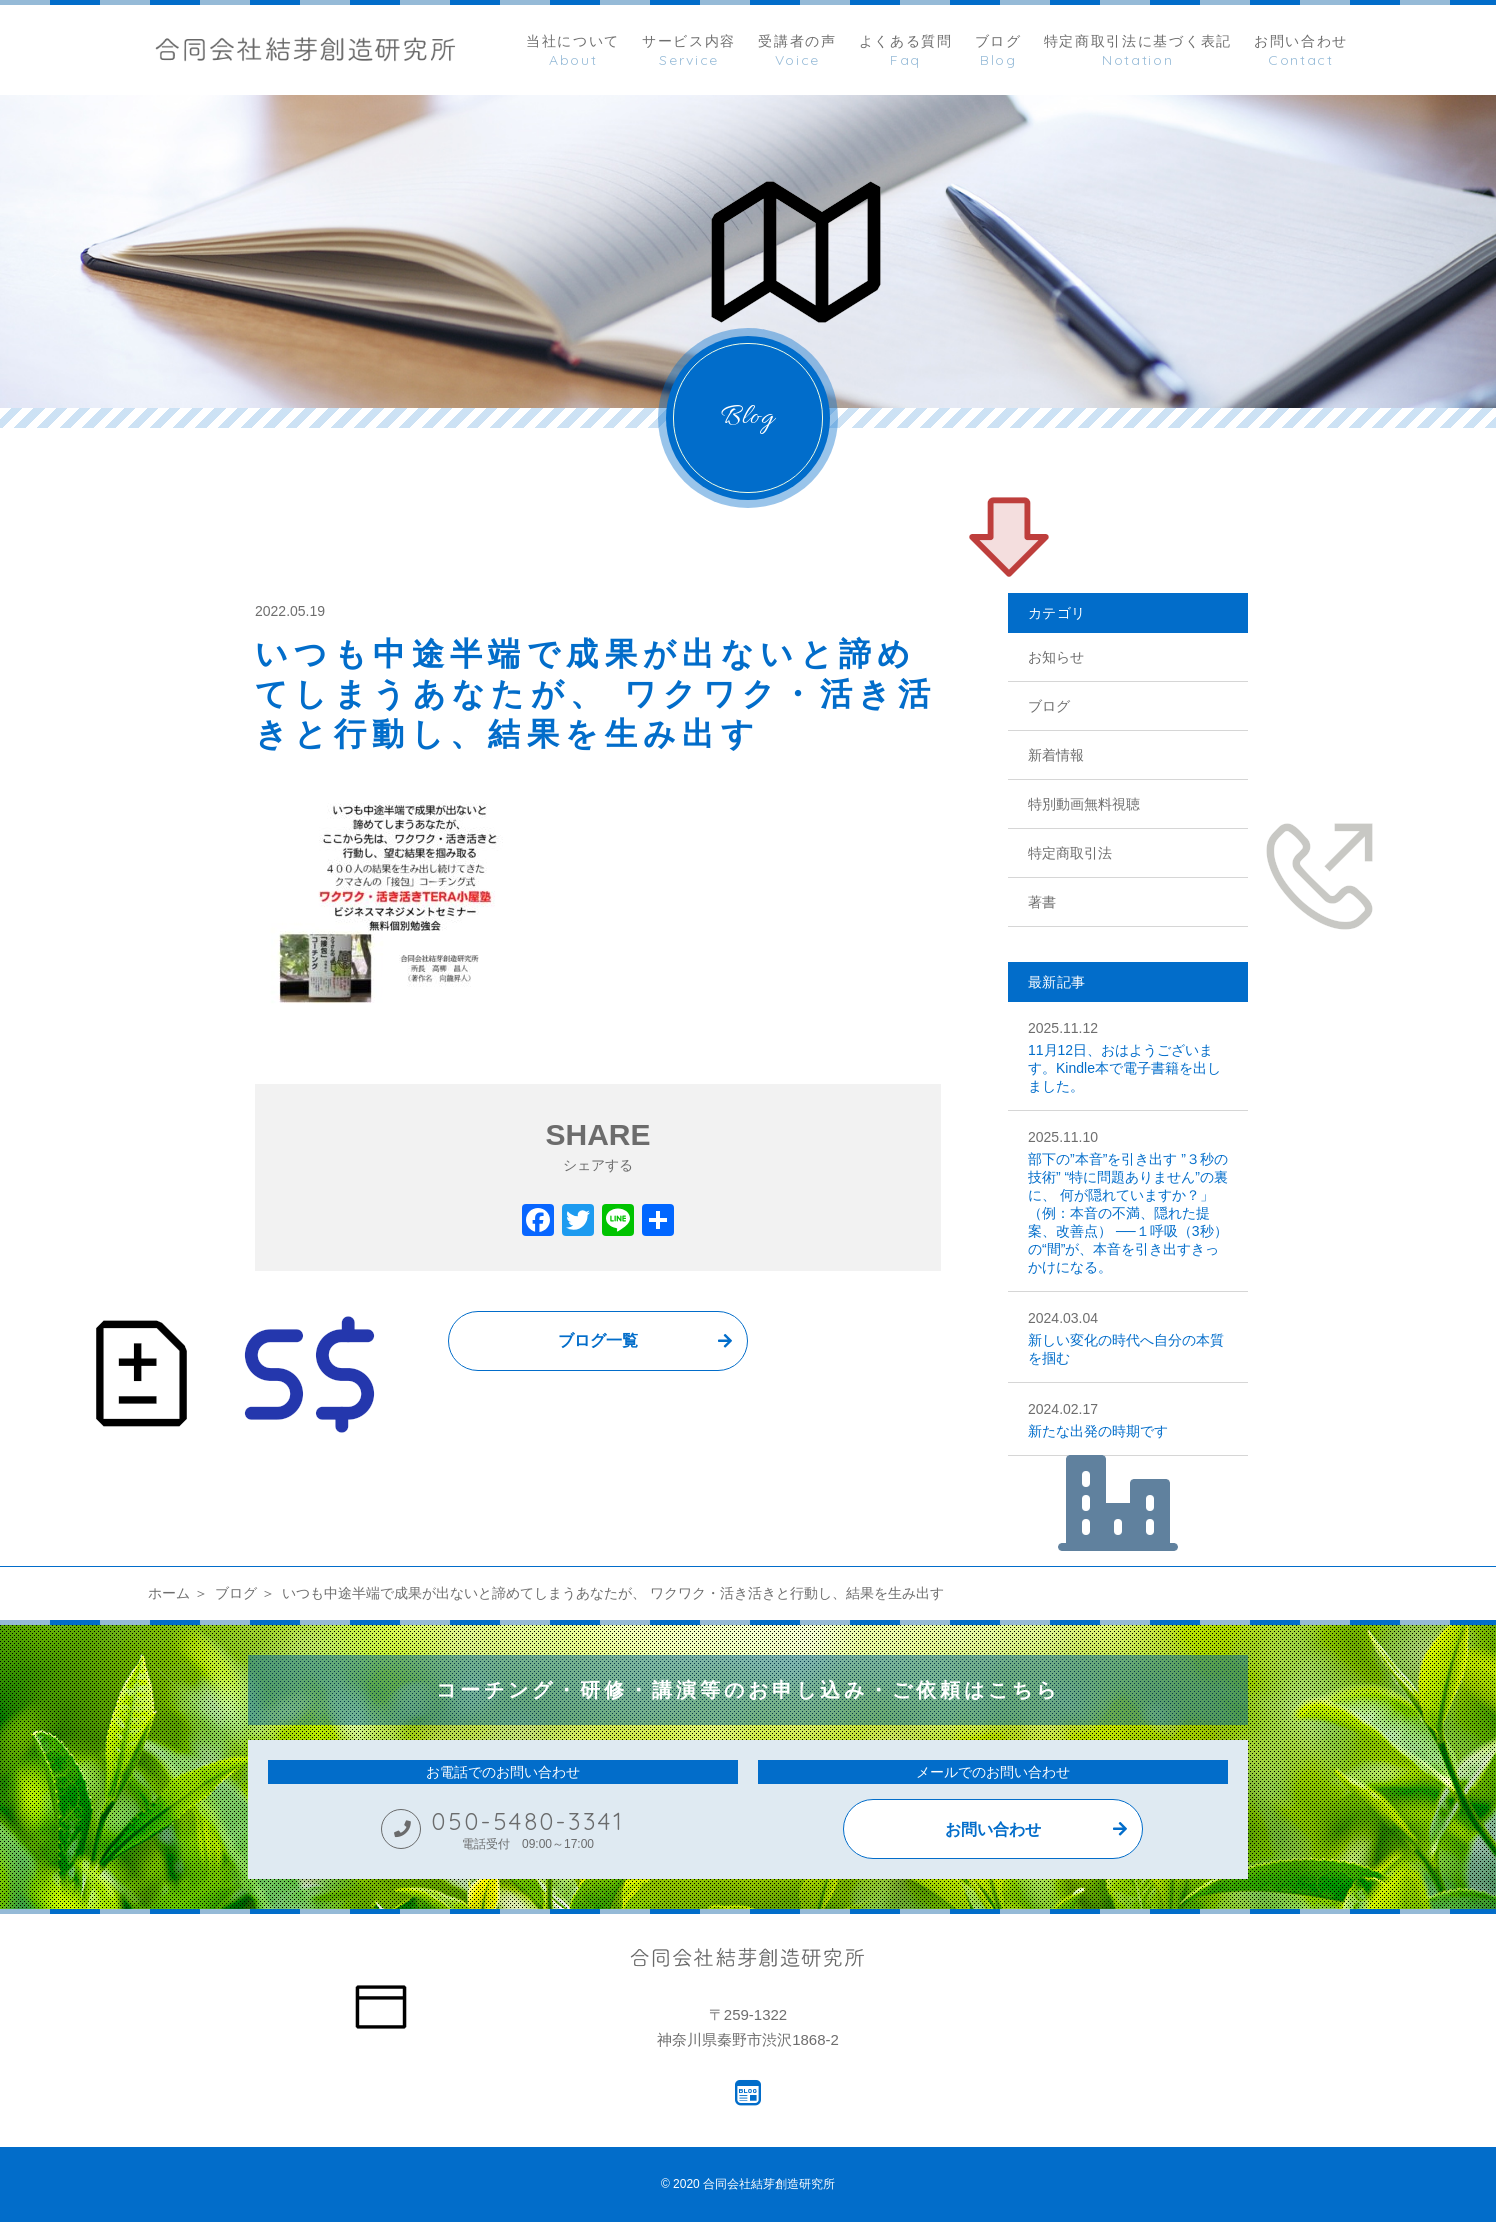 This screenshot has height=2222, width=1496. Describe the element at coordinates (1009, 534) in the screenshot. I see `download file or content` at that location.